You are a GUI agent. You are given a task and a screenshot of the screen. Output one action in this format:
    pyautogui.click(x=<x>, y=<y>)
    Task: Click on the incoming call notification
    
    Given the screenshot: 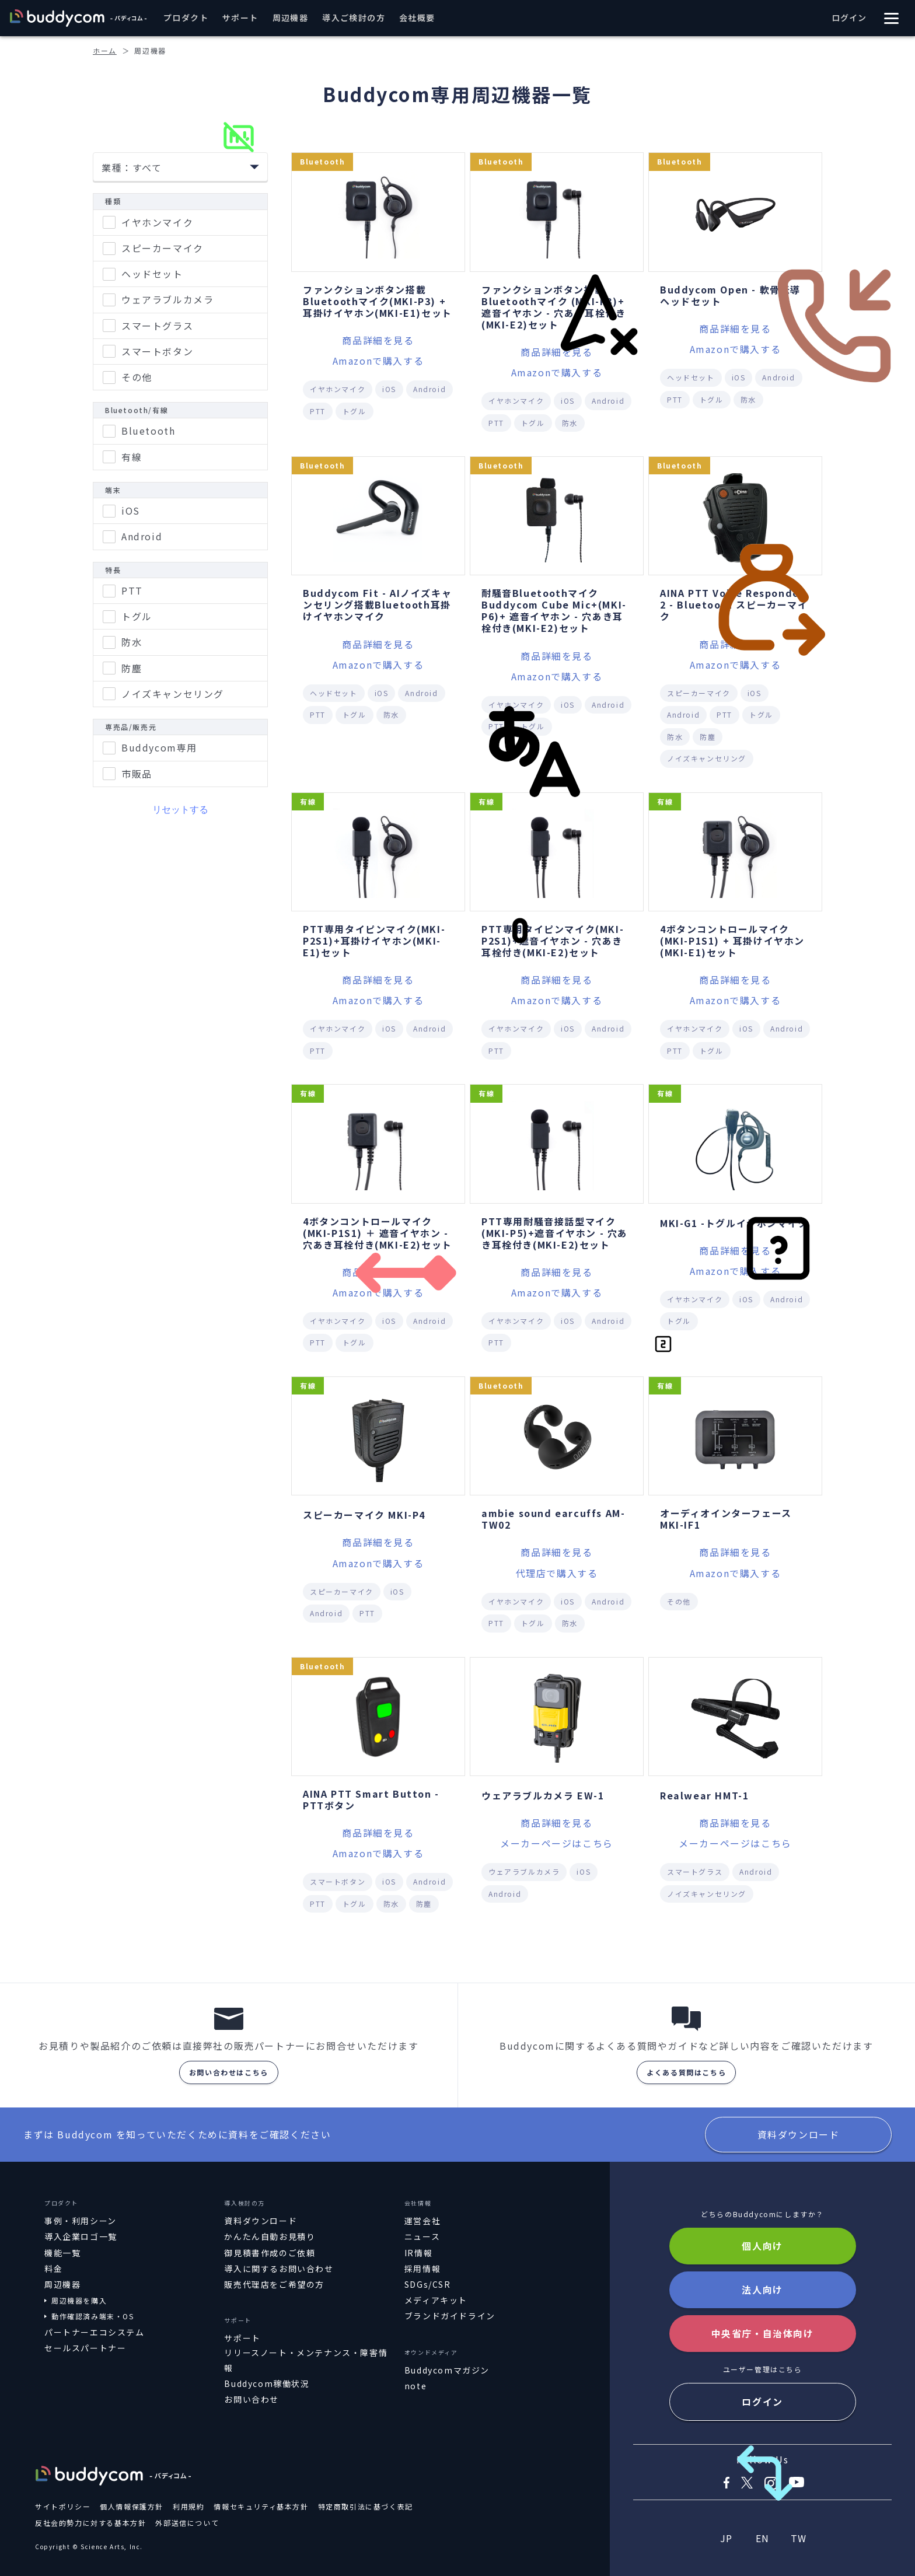 What is the action you would take?
    pyautogui.click(x=834, y=326)
    